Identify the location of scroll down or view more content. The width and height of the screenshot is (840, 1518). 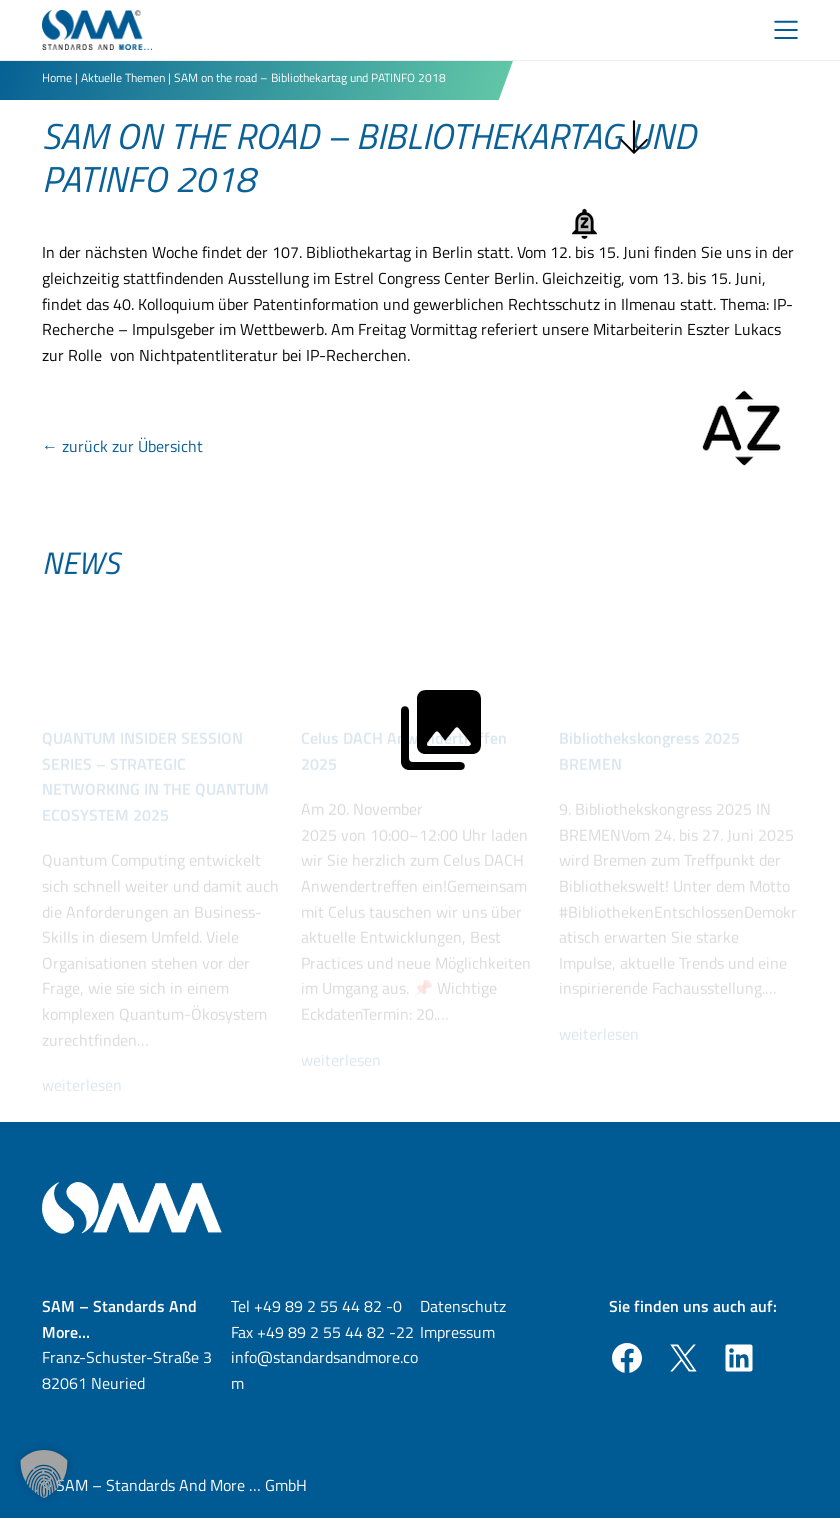
(634, 137).